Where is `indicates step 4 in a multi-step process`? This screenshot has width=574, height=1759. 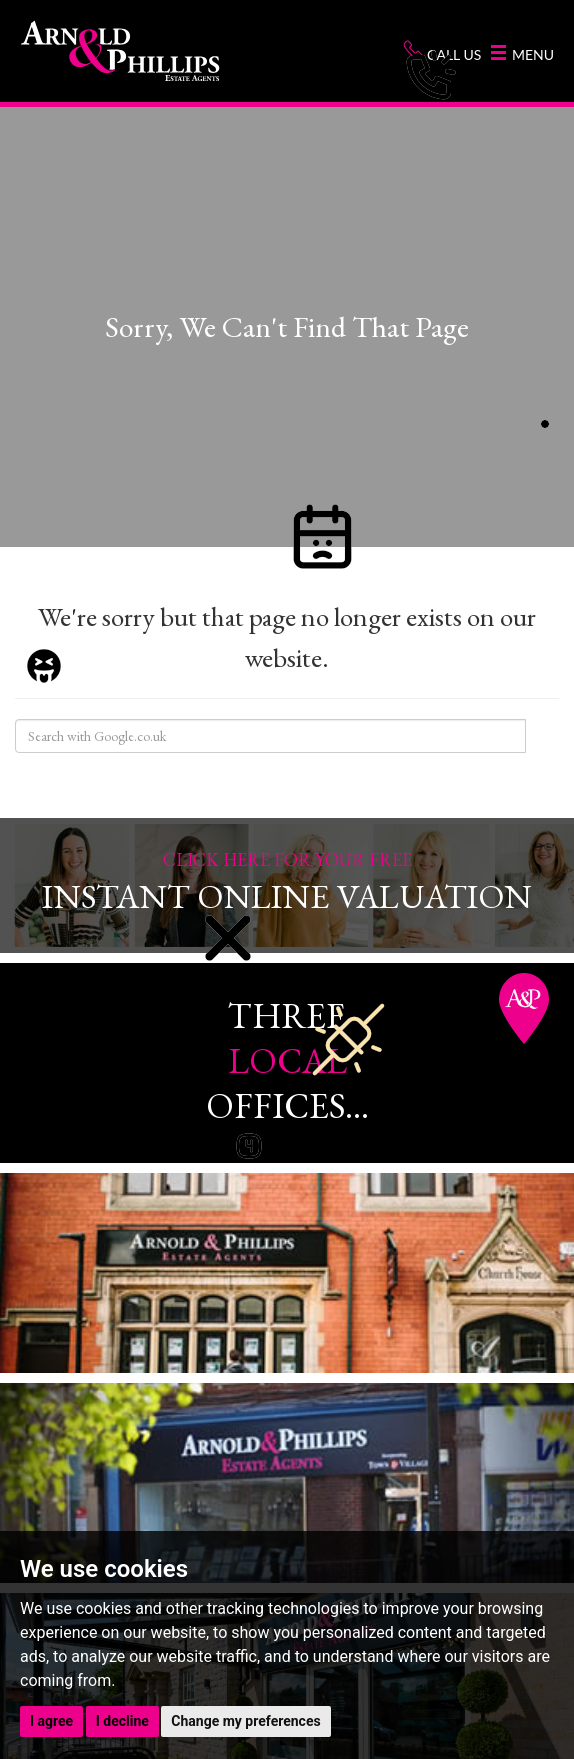 indicates step 4 in a multi-step process is located at coordinates (249, 1146).